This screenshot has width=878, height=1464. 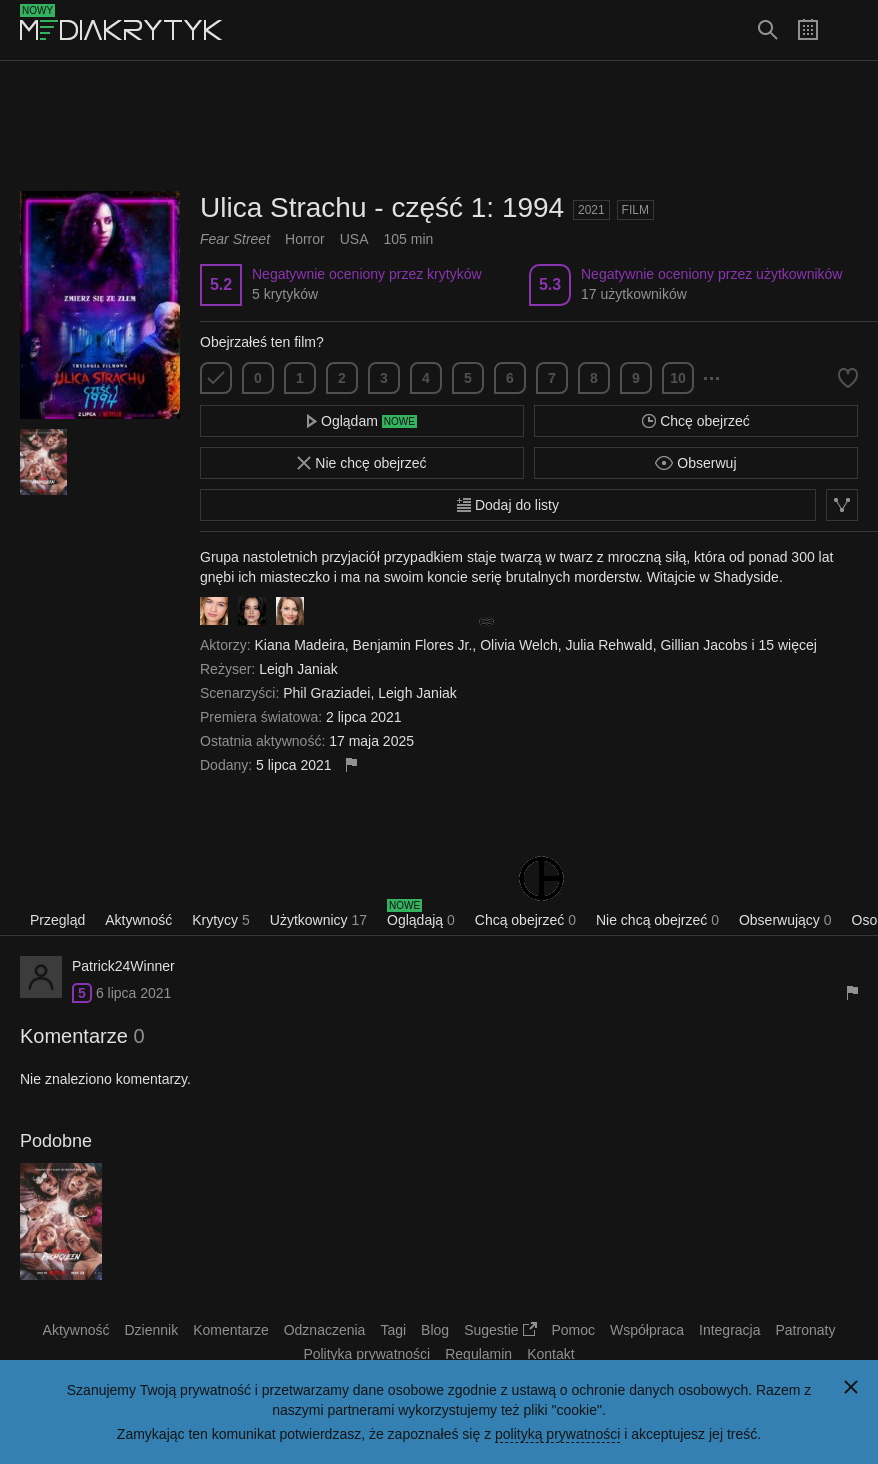 I want to click on view data breakdown or statistics, so click(x=541, y=878).